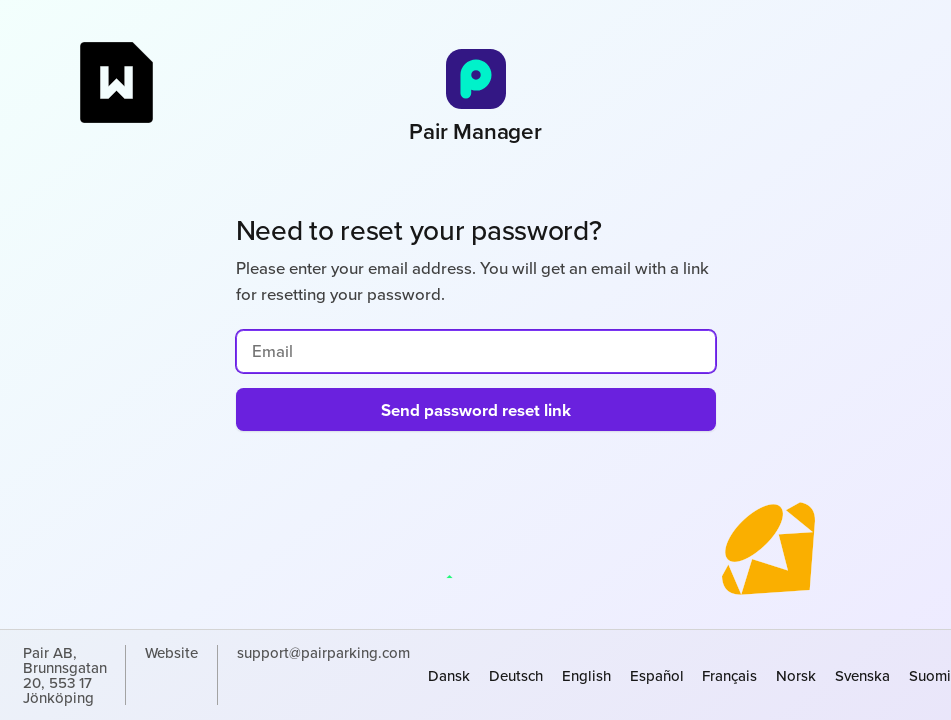 This screenshot has width=951, height=720. I want to click on open a Microsoft Word document, so click(116, 82).